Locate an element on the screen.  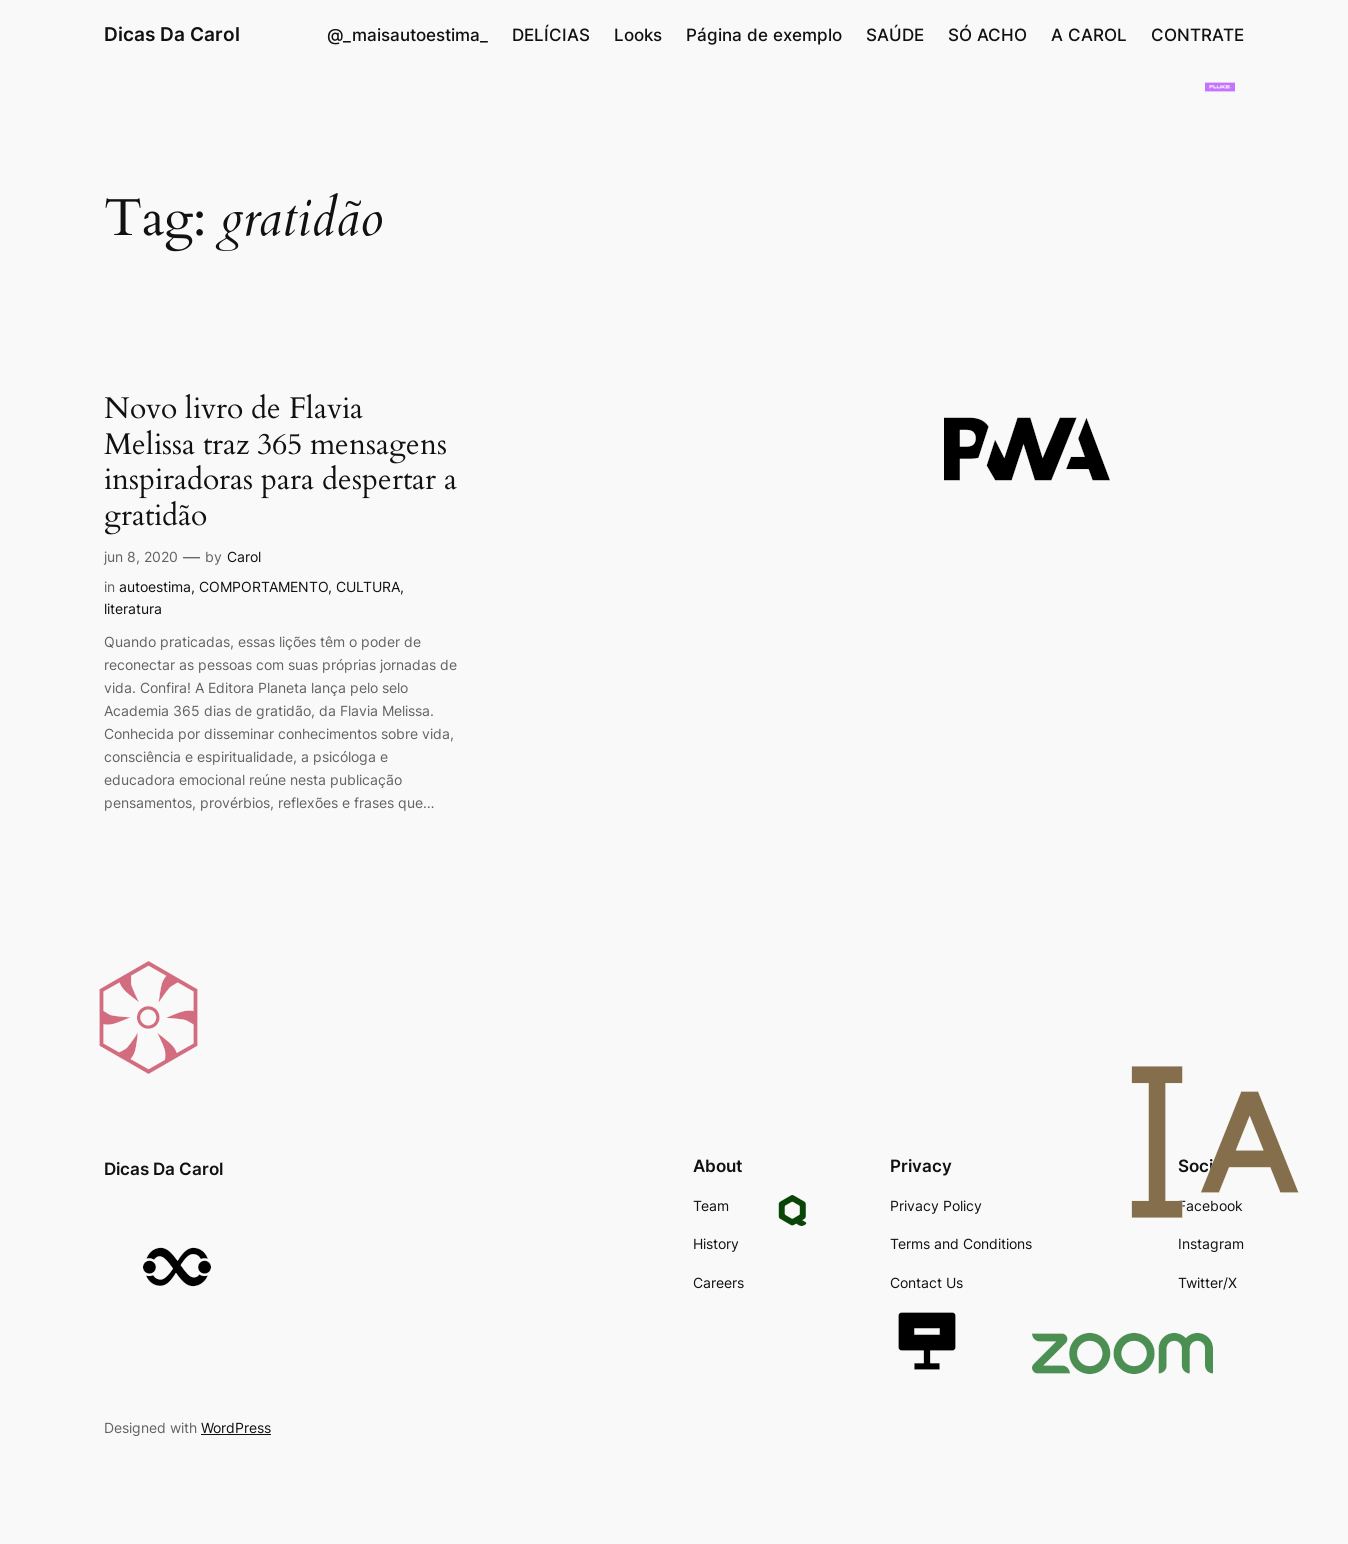
progressive web app logo is located at coordinates (1027, 449).